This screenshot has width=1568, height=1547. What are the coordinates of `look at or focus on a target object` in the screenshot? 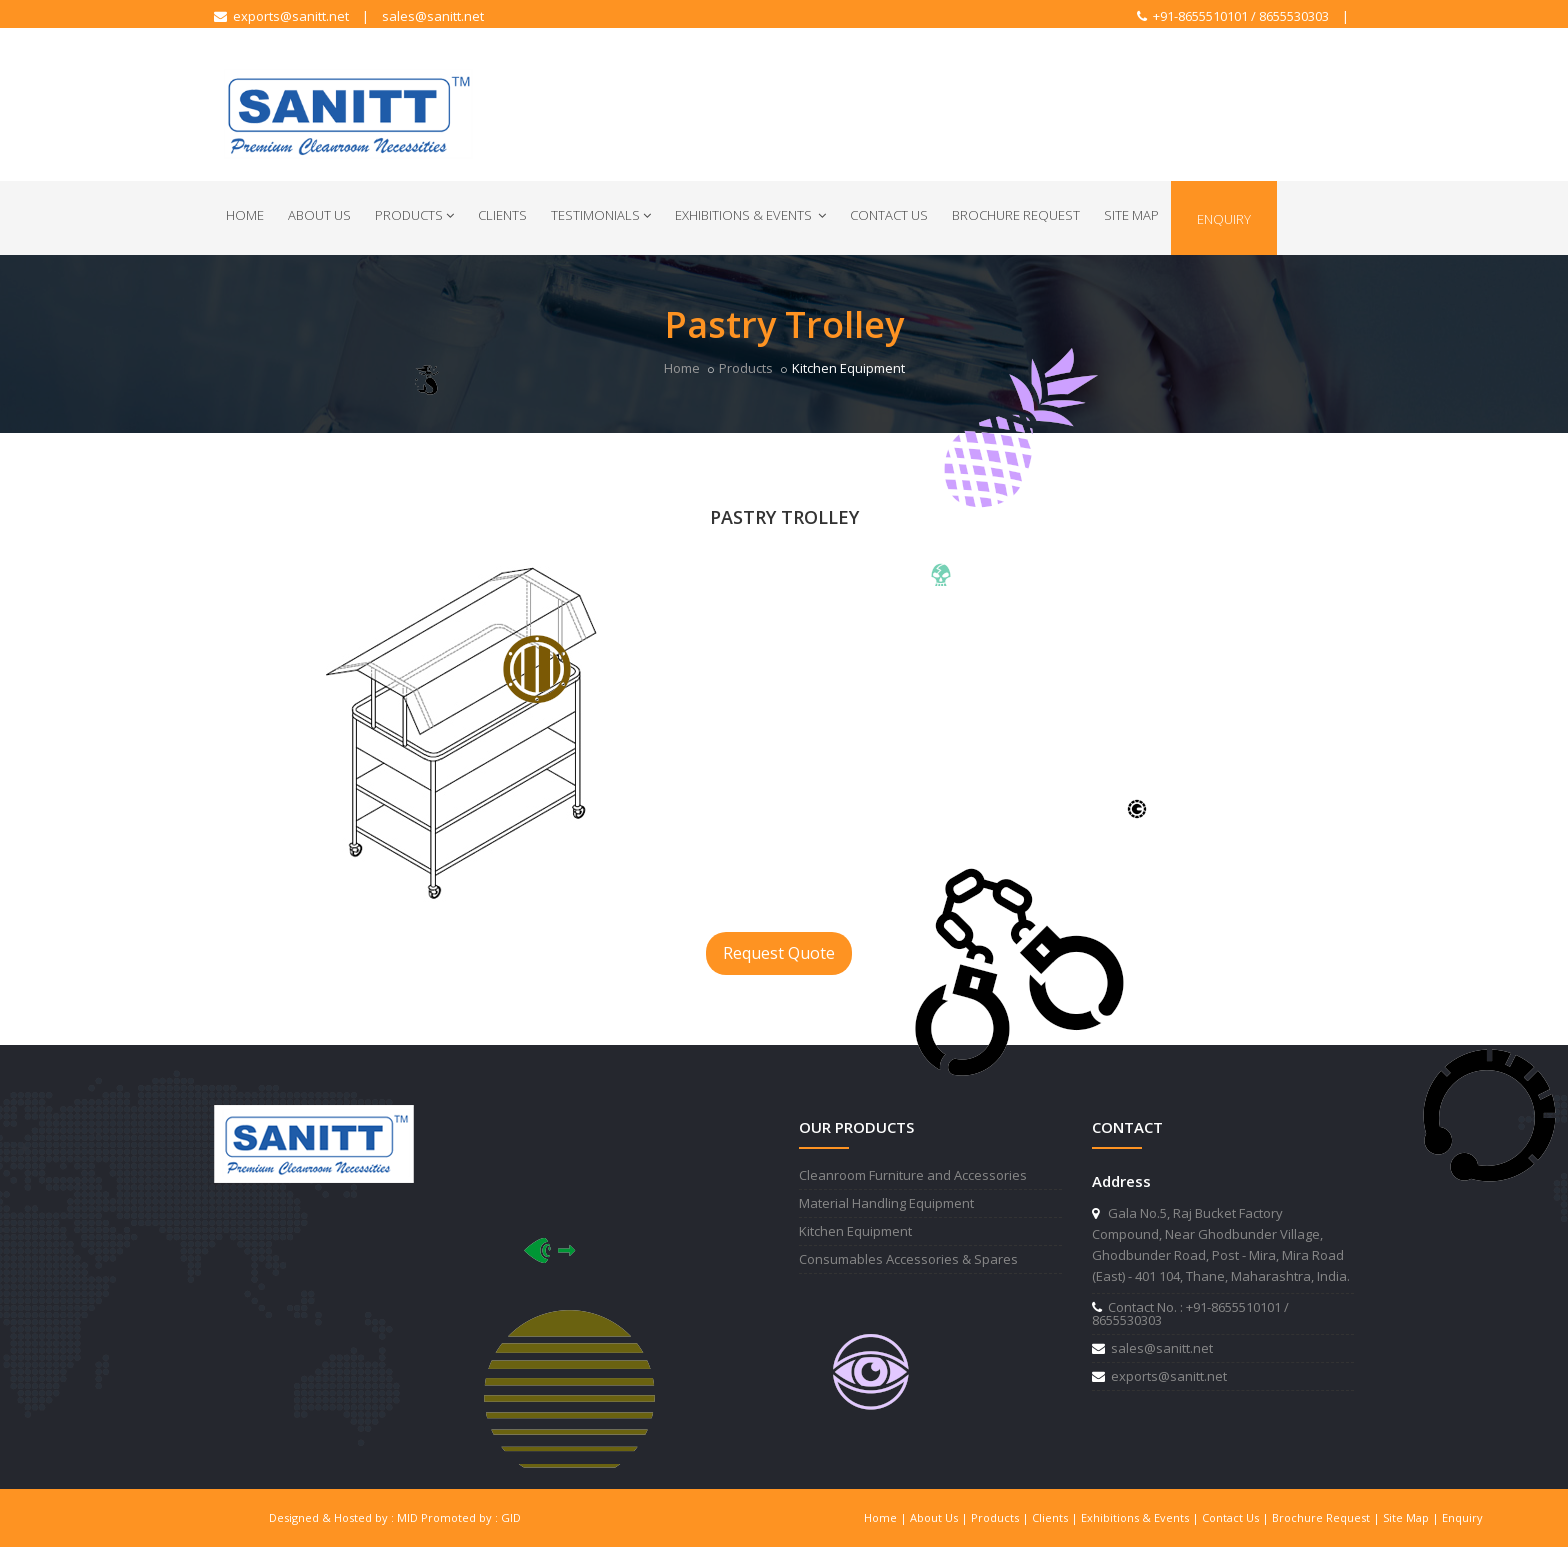 It's located at (550, 1250).